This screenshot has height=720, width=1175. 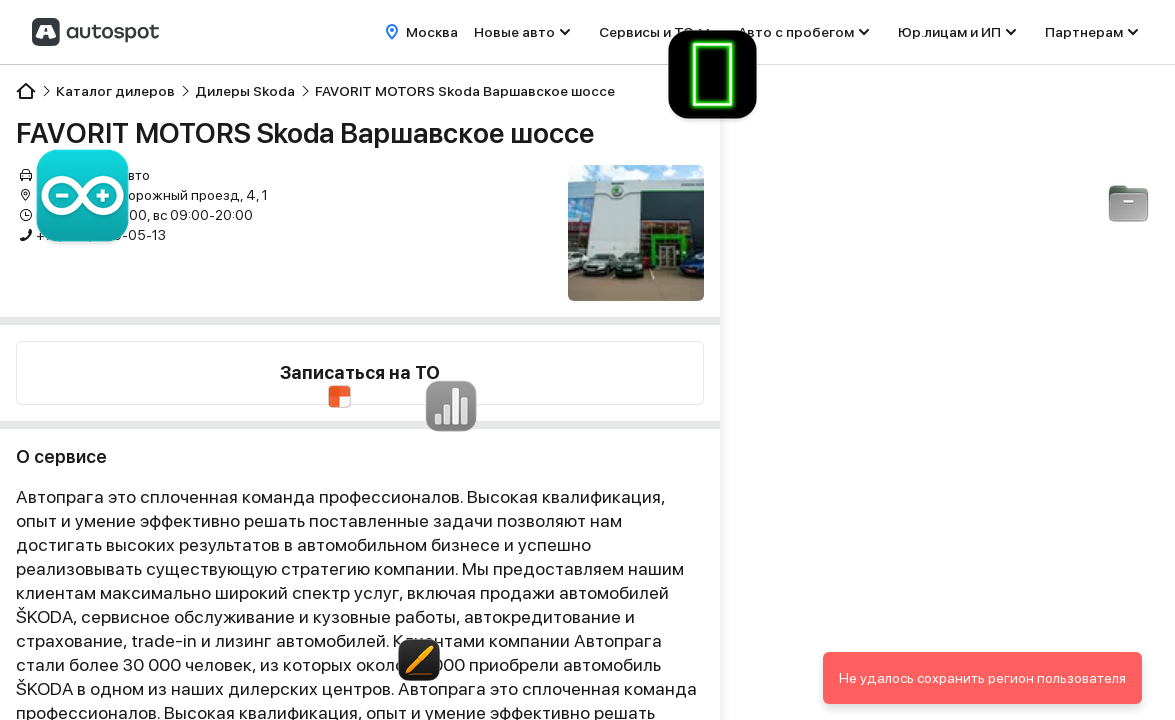 What do you see at coordinates (339, 396) in the screenshot?
I see `switch to the bottom-right workspace` at bounding box center [339, 396].